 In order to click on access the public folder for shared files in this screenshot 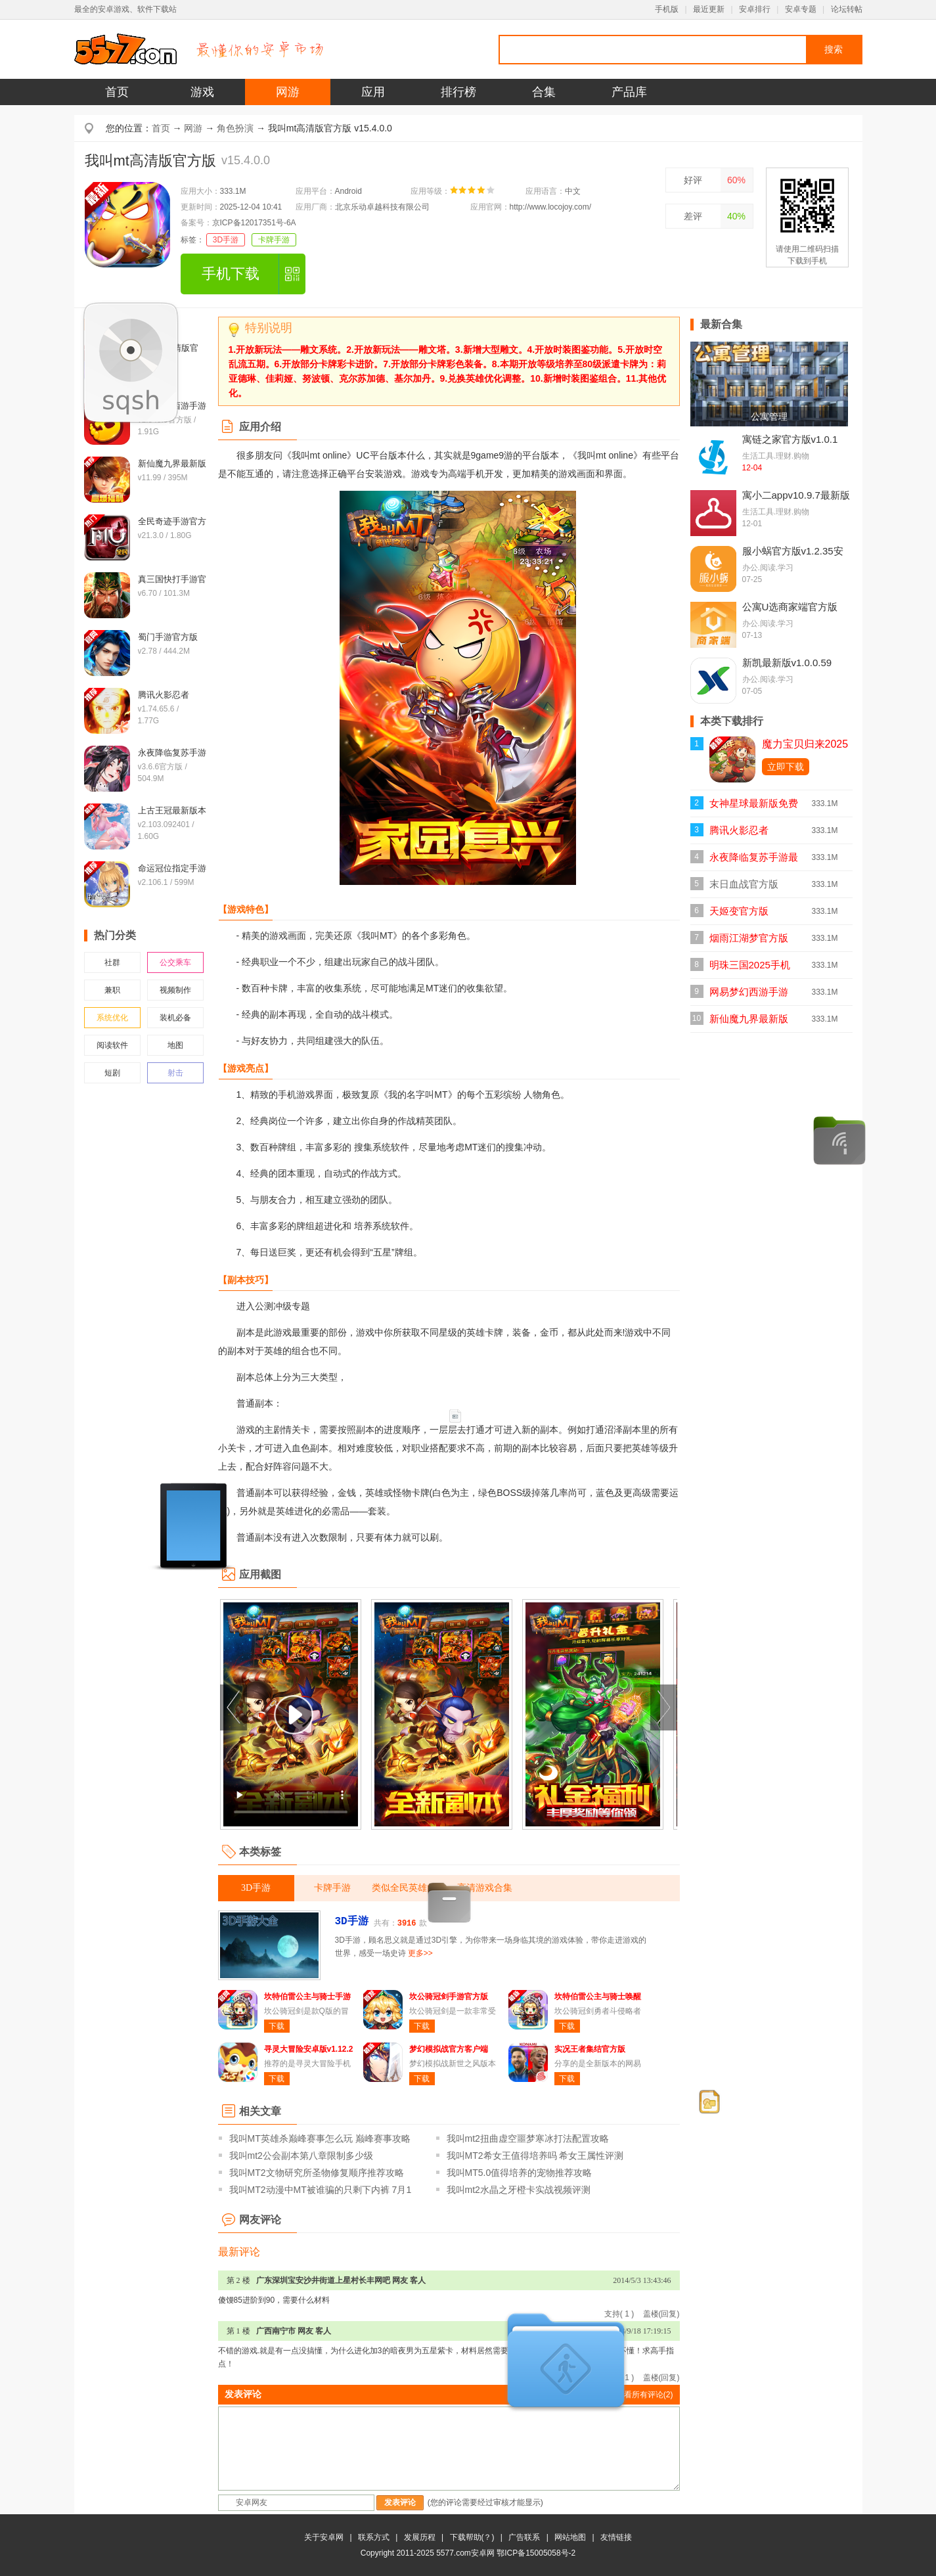, I will do `click(566, 2360)`.